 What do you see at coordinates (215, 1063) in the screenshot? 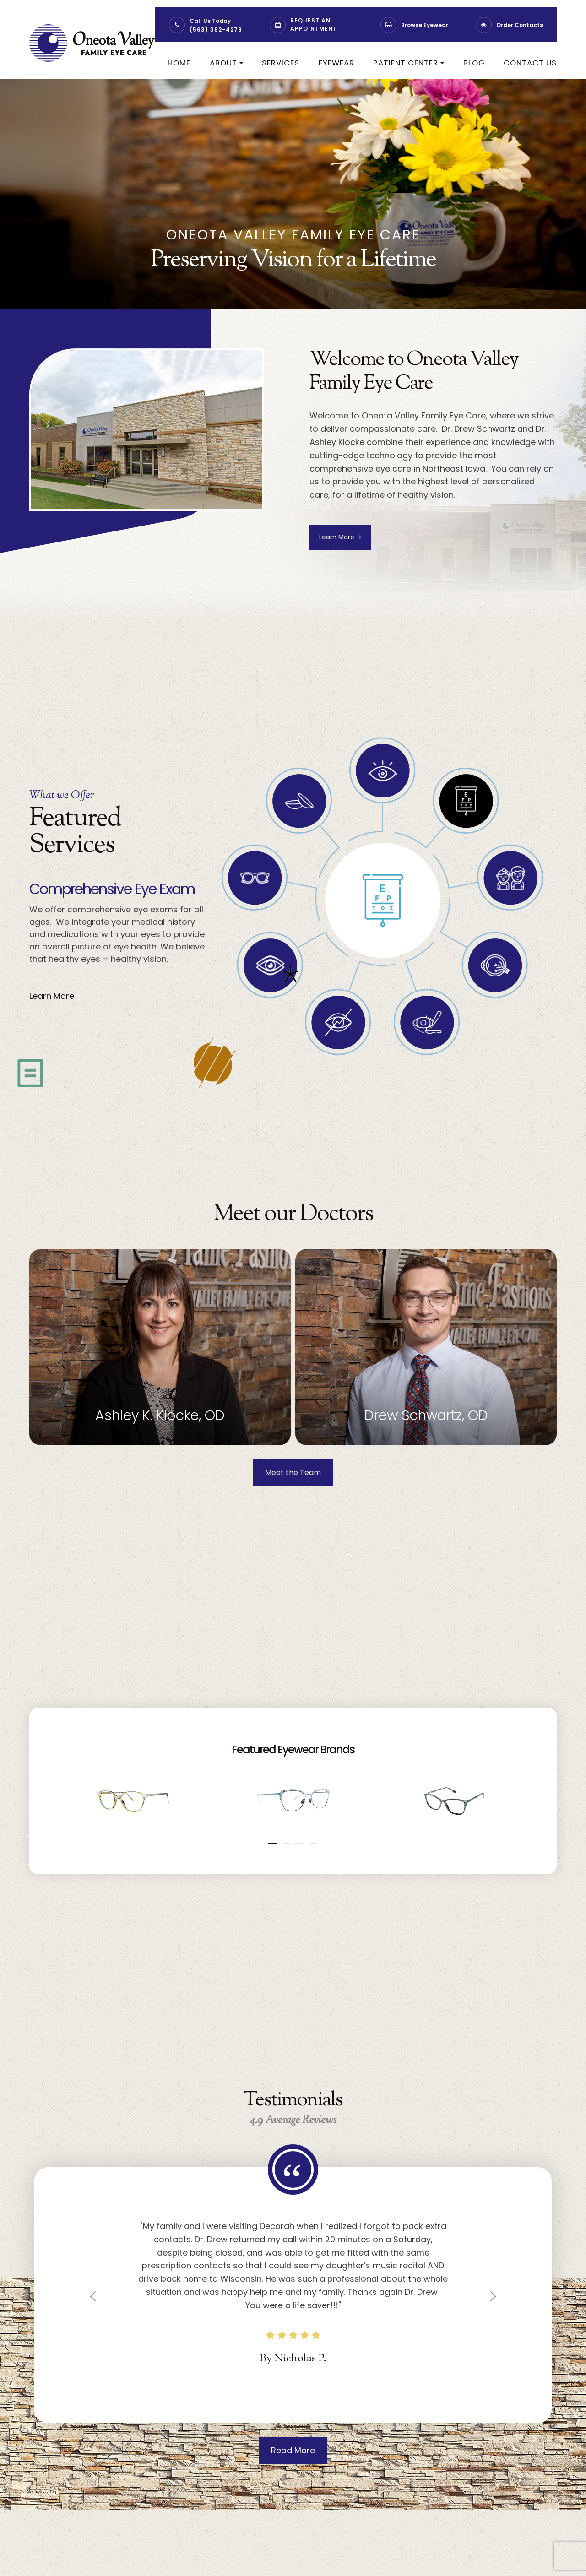
I see `open the triller app` at bounding box center [215, 1063].